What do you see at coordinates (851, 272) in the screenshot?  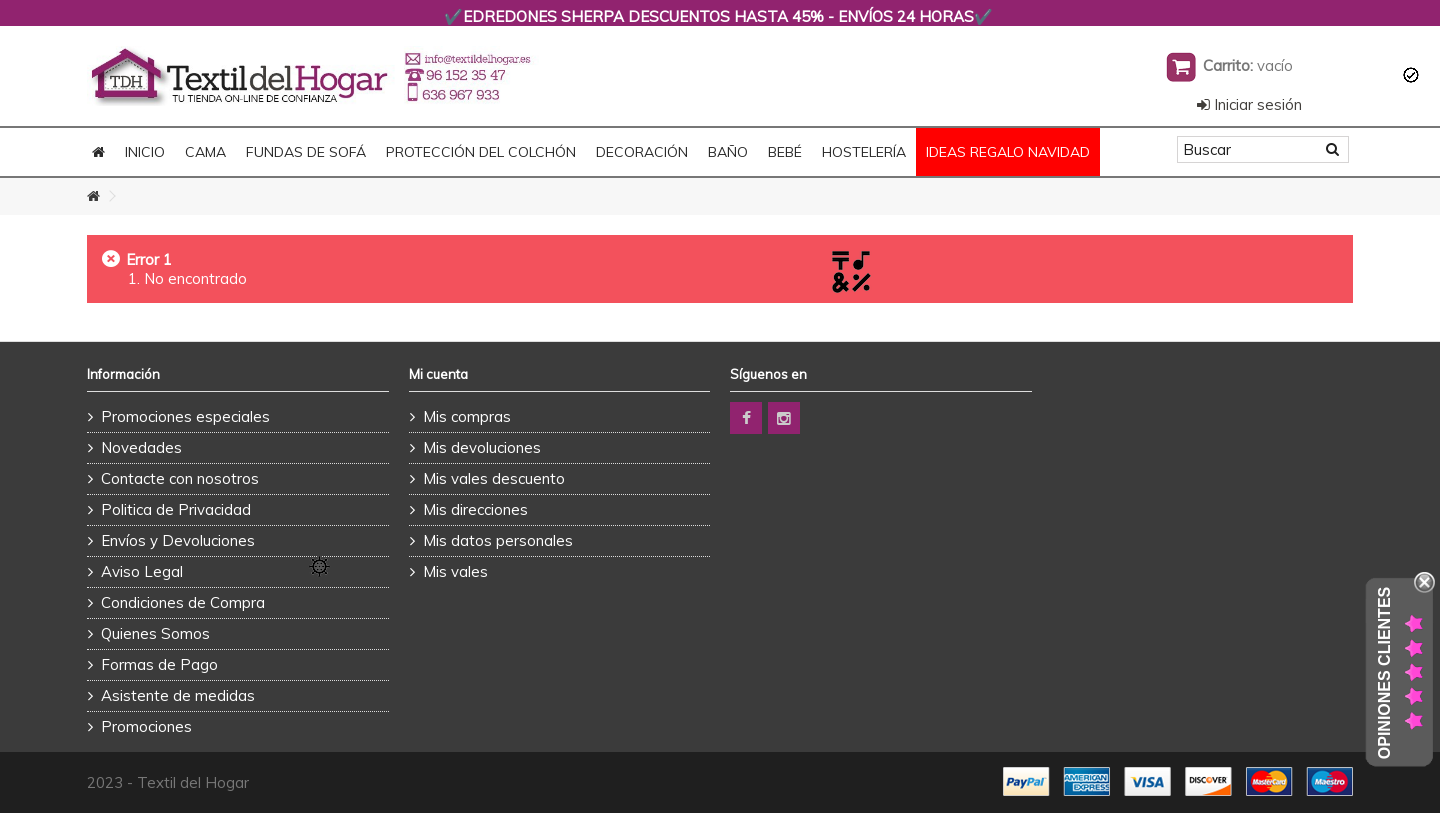 I see `access emoji and special characters` at bounding box center [851, 272].